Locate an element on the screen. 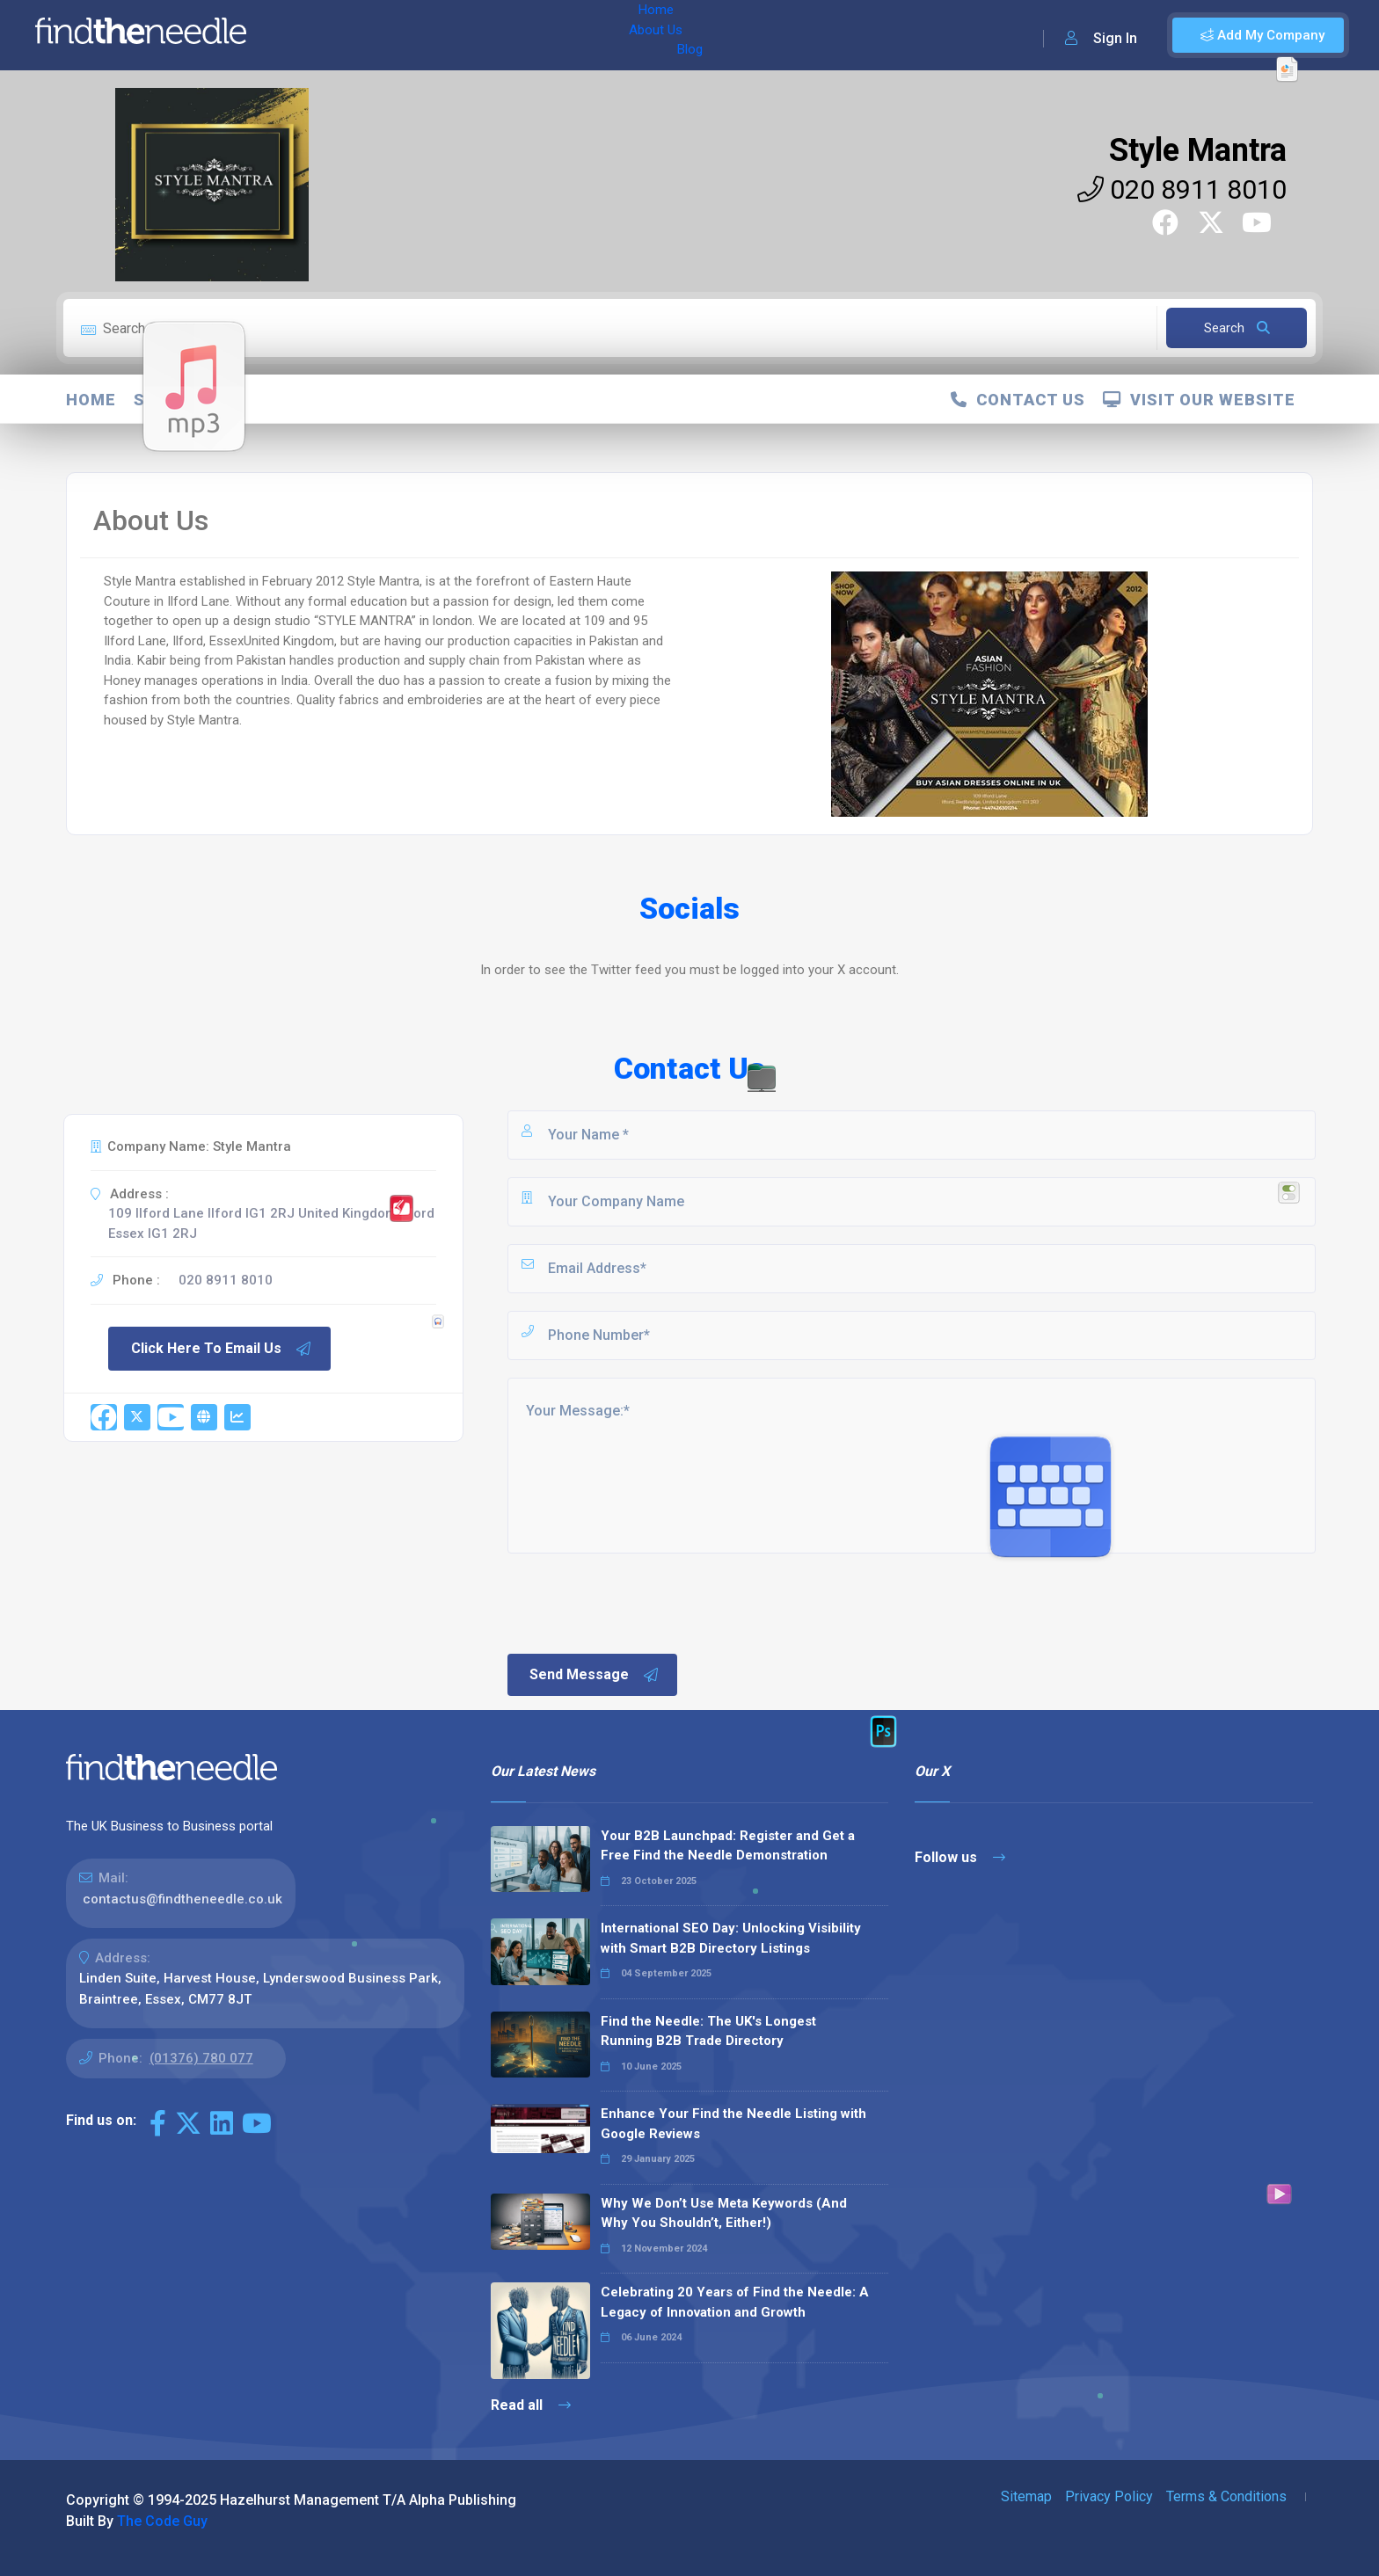 The width and height of the screenshot is (1379, 2576). open gnome tweaks settings is located at coordinates (1288, 1192).